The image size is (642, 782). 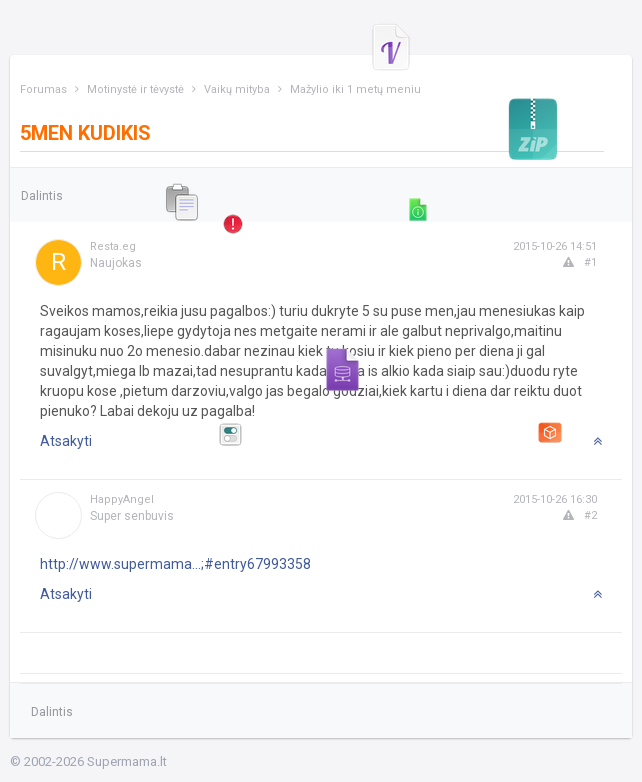 I want to click on report a system crash or error, so click(x=233, y=224).